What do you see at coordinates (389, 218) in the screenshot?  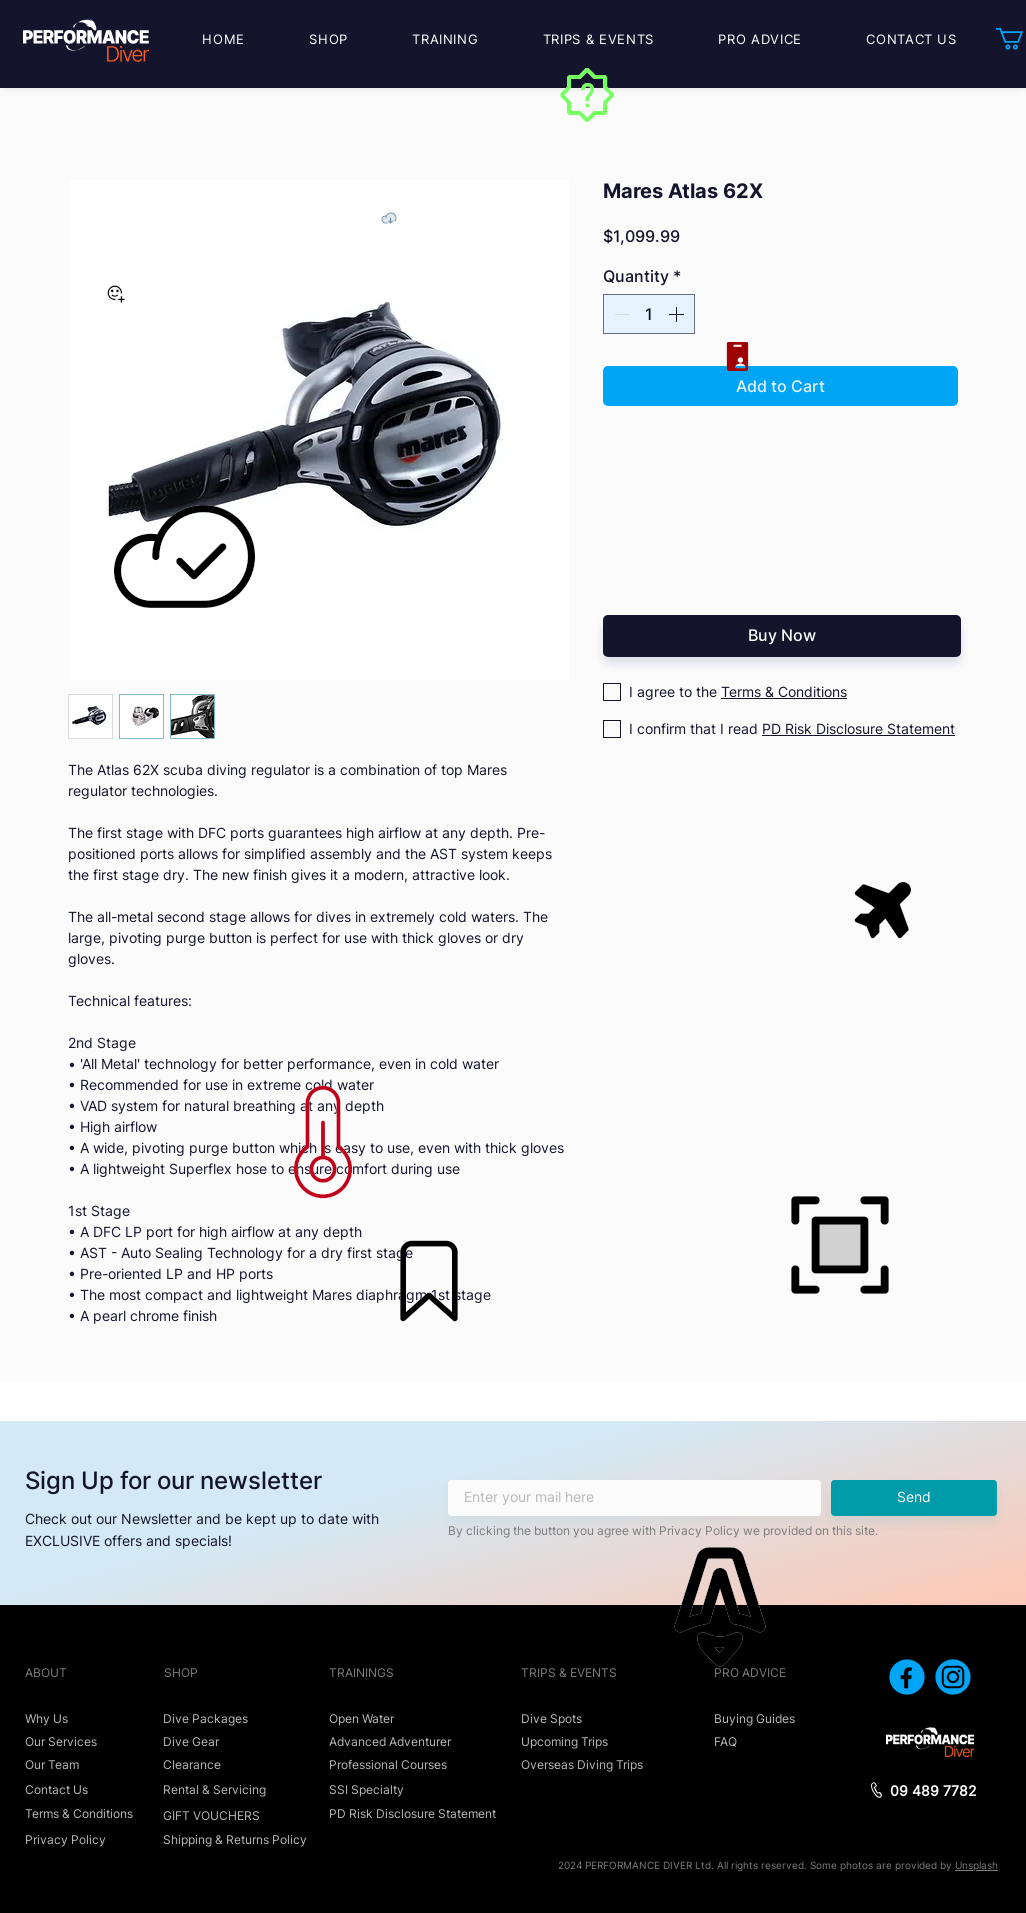 I see `download file from cloud storage` at bounding box center [389, 218].